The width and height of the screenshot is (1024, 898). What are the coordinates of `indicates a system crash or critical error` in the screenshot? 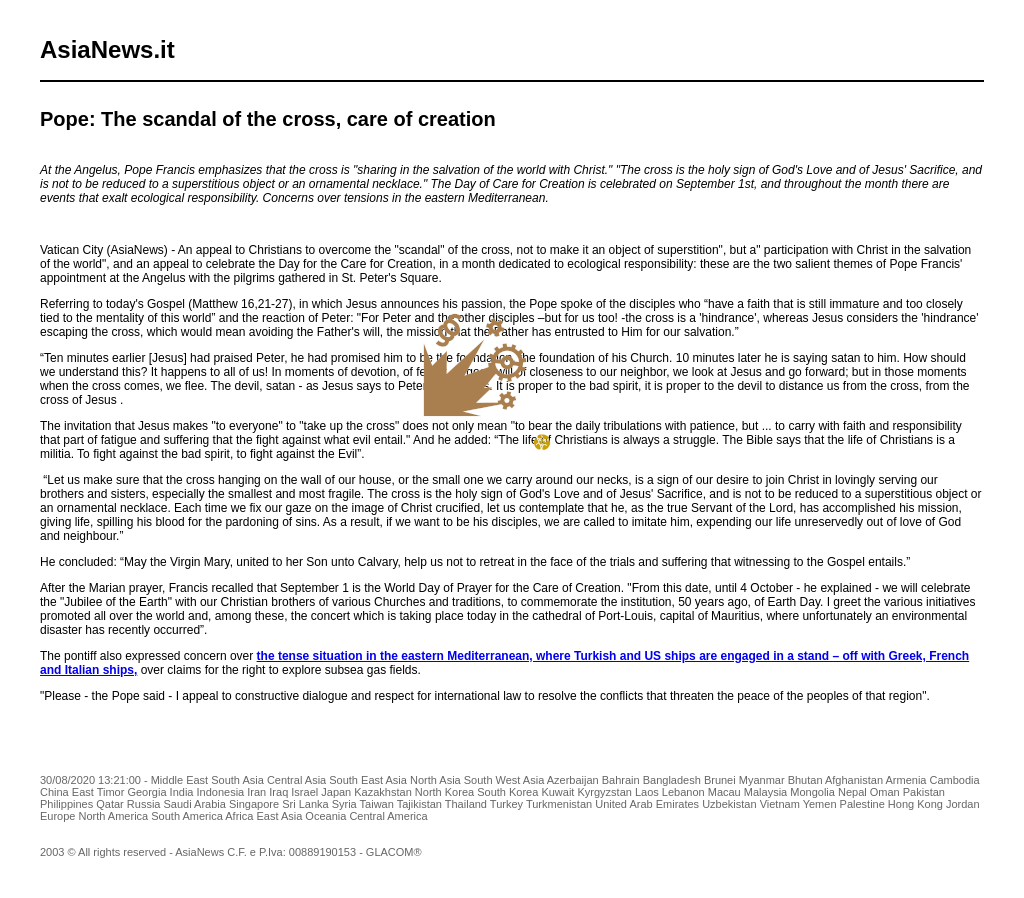 It's located at (475, 363).